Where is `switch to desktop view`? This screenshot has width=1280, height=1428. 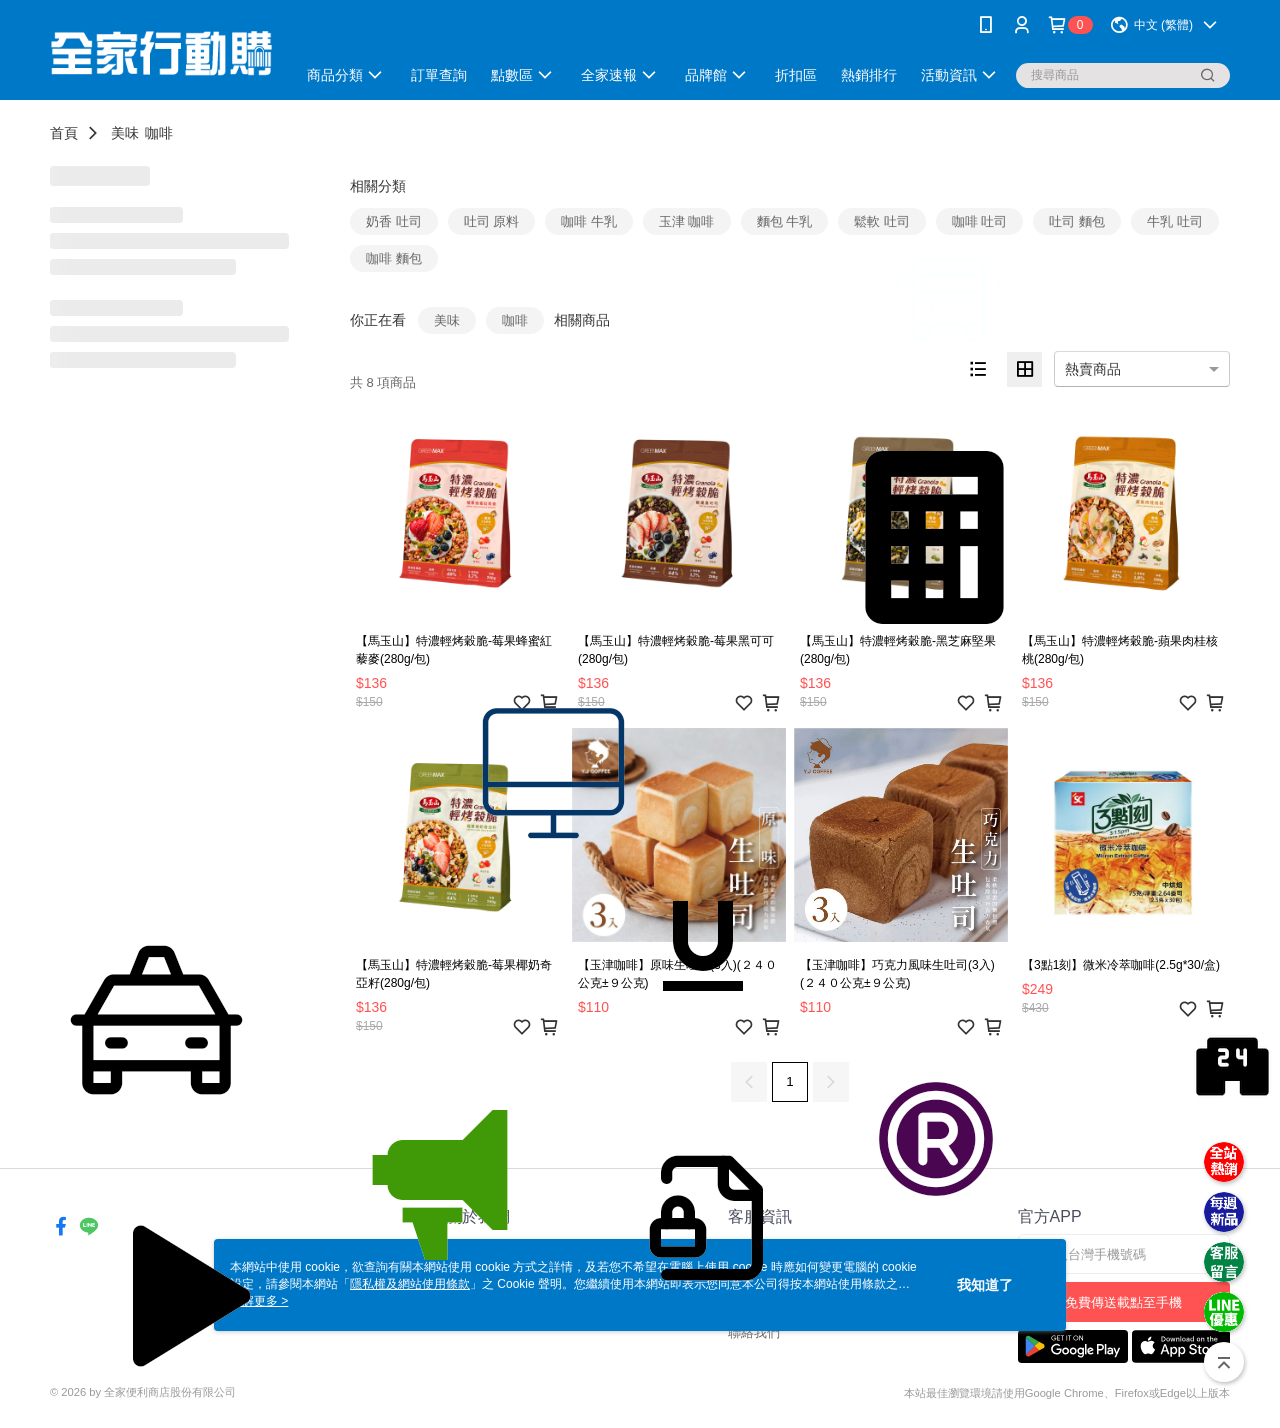
switch to desktop view is located at coordinates (553, 767).